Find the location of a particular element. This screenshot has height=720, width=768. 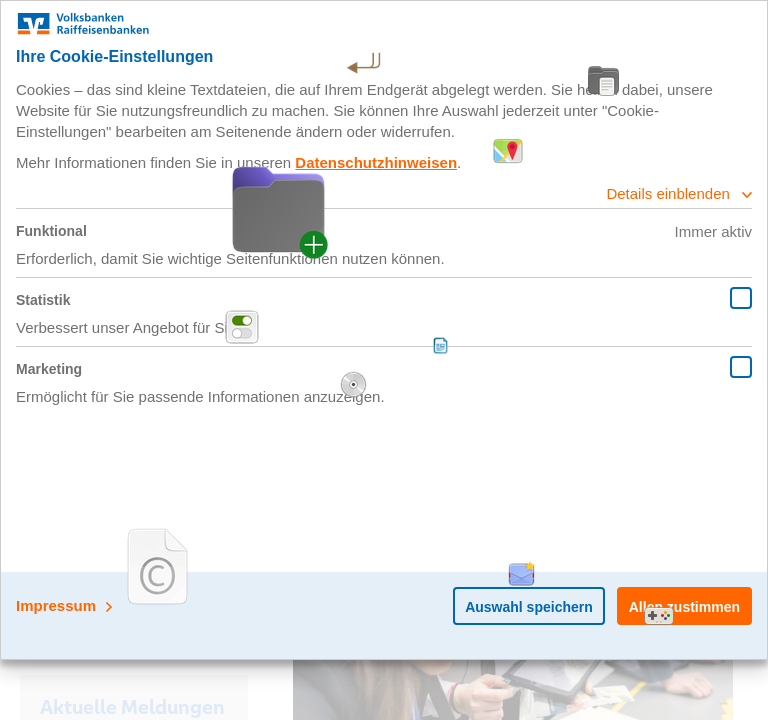

indicates a file with copyright protection is located at coordinates (157, 566).